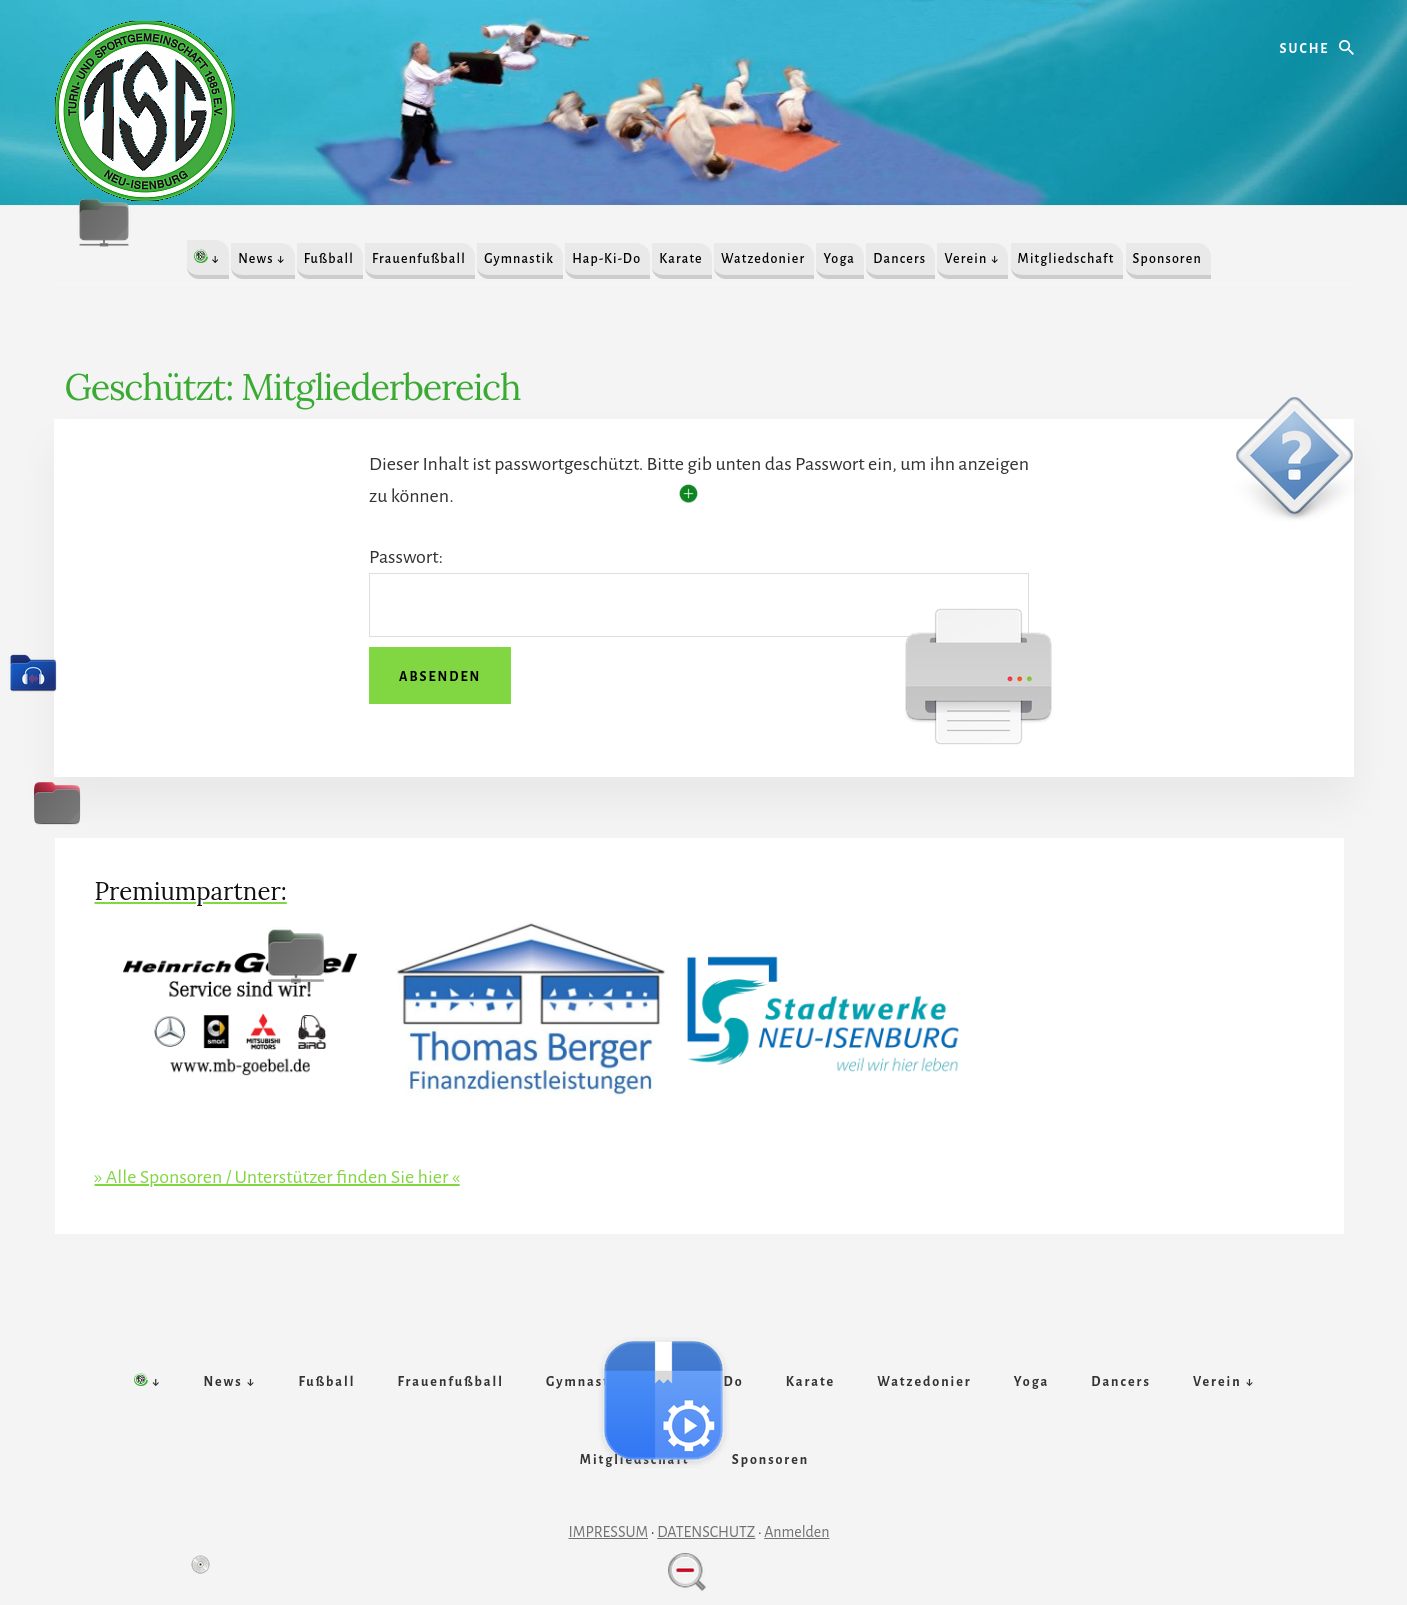 This screenshot has height=1605, width=1407. I want to click on add a new item, so click(688, 493).